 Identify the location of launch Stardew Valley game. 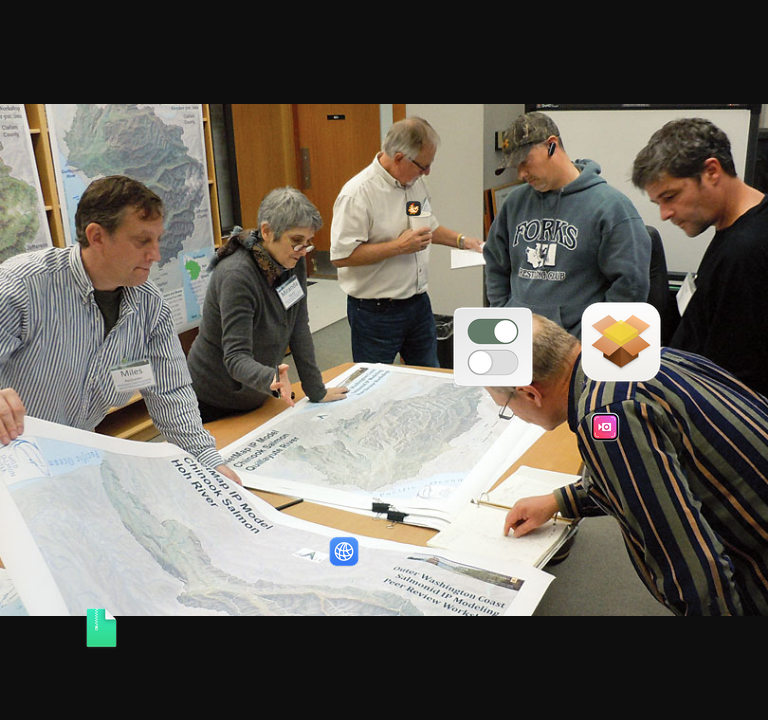
(413, 208).